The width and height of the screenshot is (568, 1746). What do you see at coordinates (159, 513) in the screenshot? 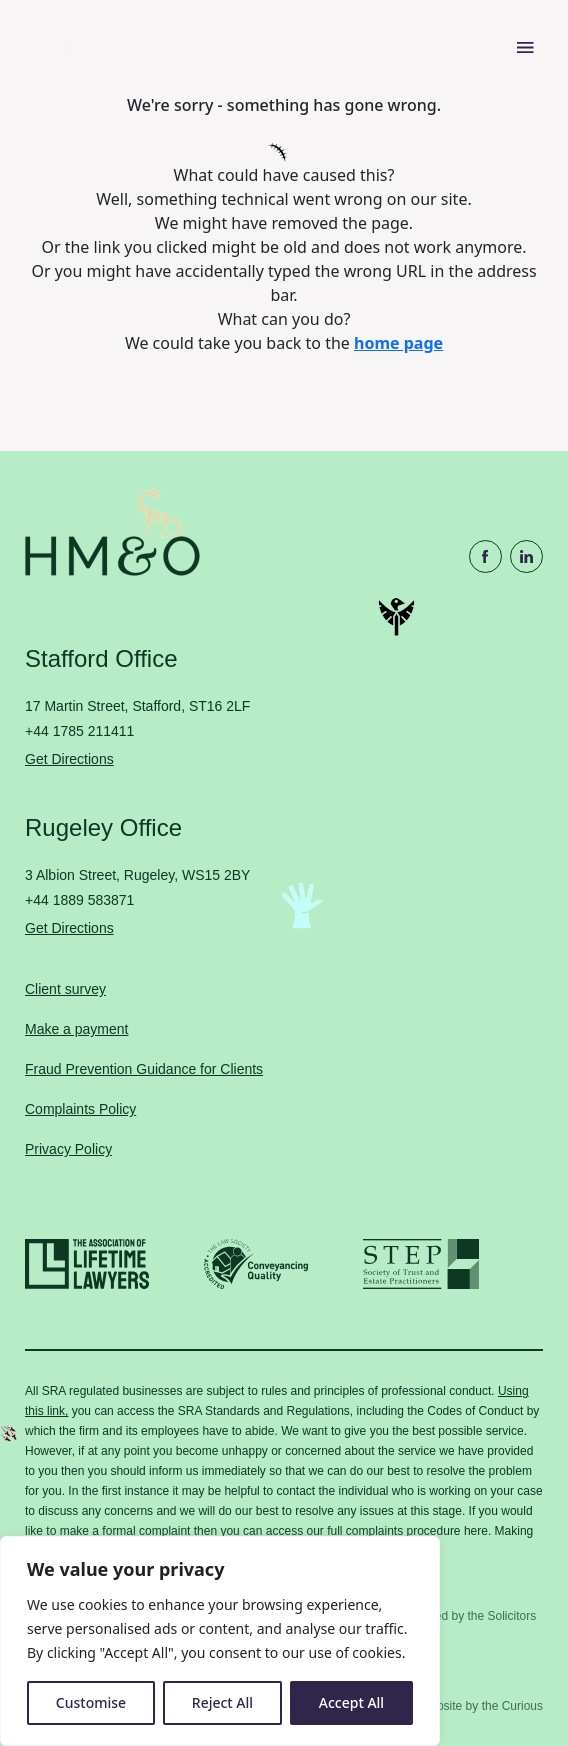
I see `view dinosaur exhibit or paleontology section` at bounding box center [159, 513].